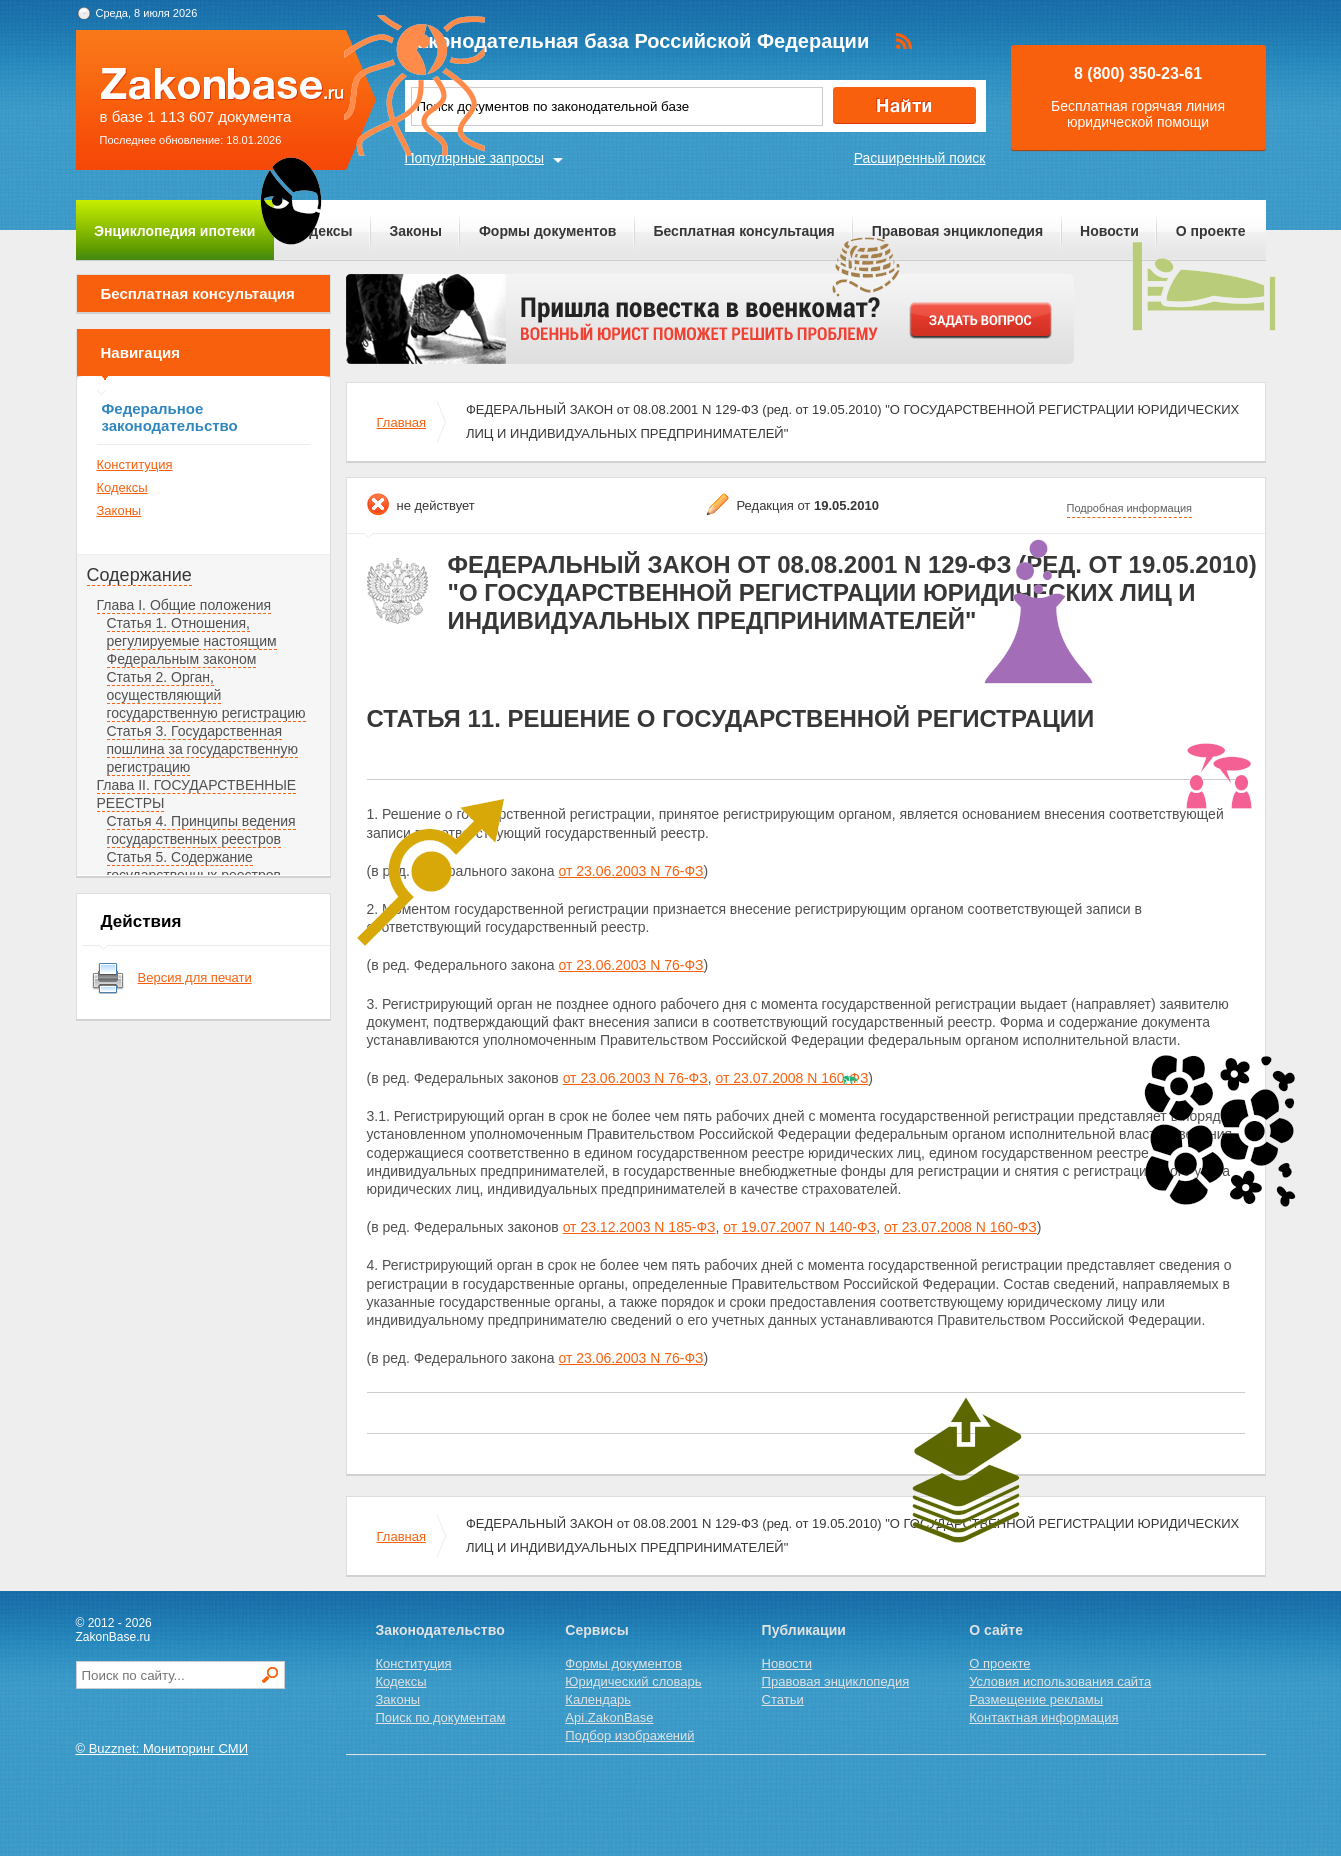 This screenshot has height=1856, width=1341. Describe the element at coordinates (866, 267) in the screenshot. I see `equip rope item in inventory` at that location.